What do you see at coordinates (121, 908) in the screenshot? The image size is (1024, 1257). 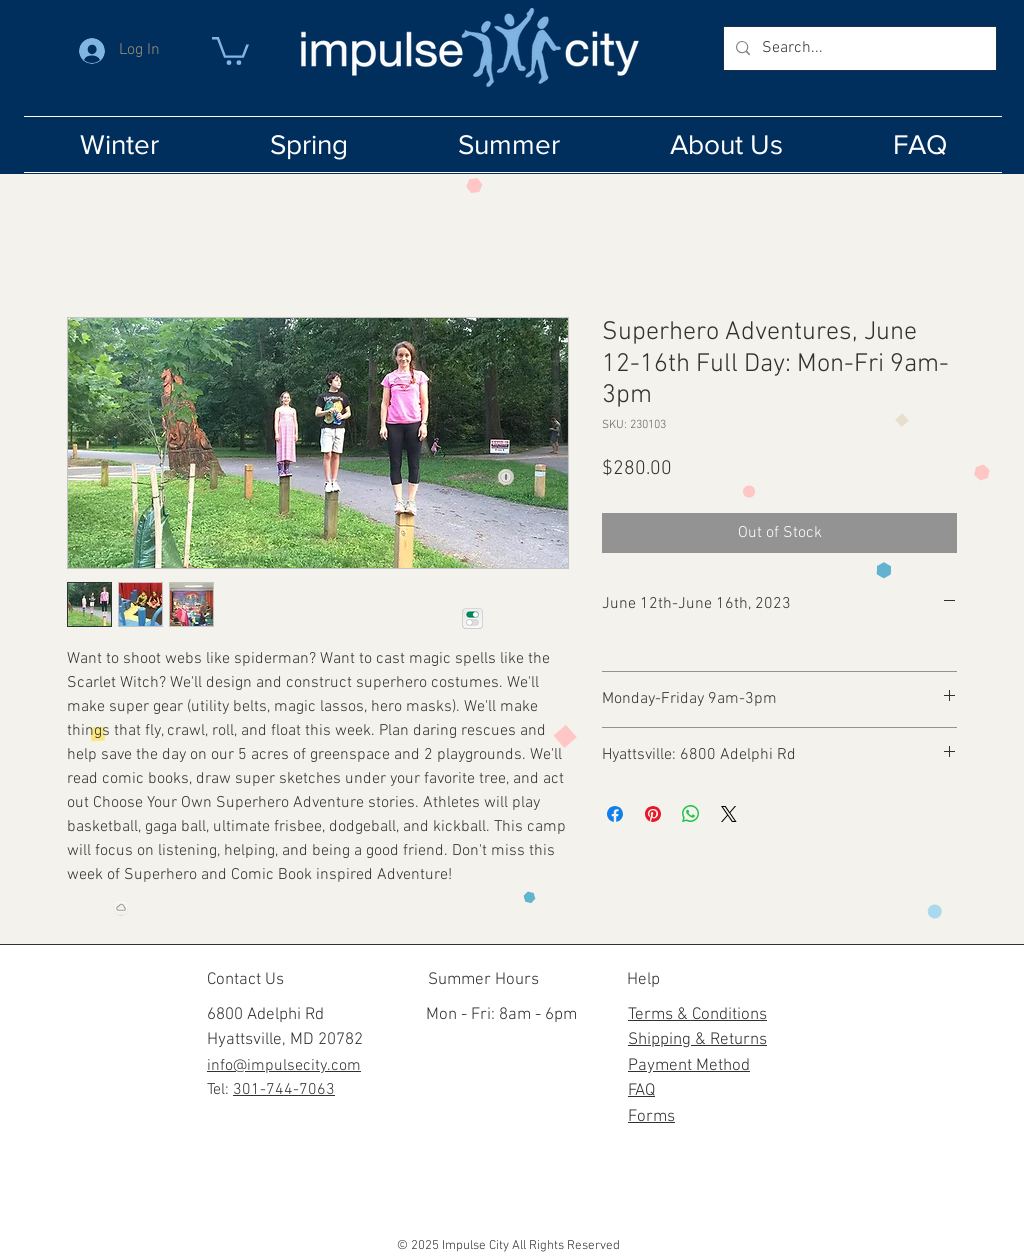 I see `indicates file is synced with Dropbox cloud storage` at bounding box center [121, 908].